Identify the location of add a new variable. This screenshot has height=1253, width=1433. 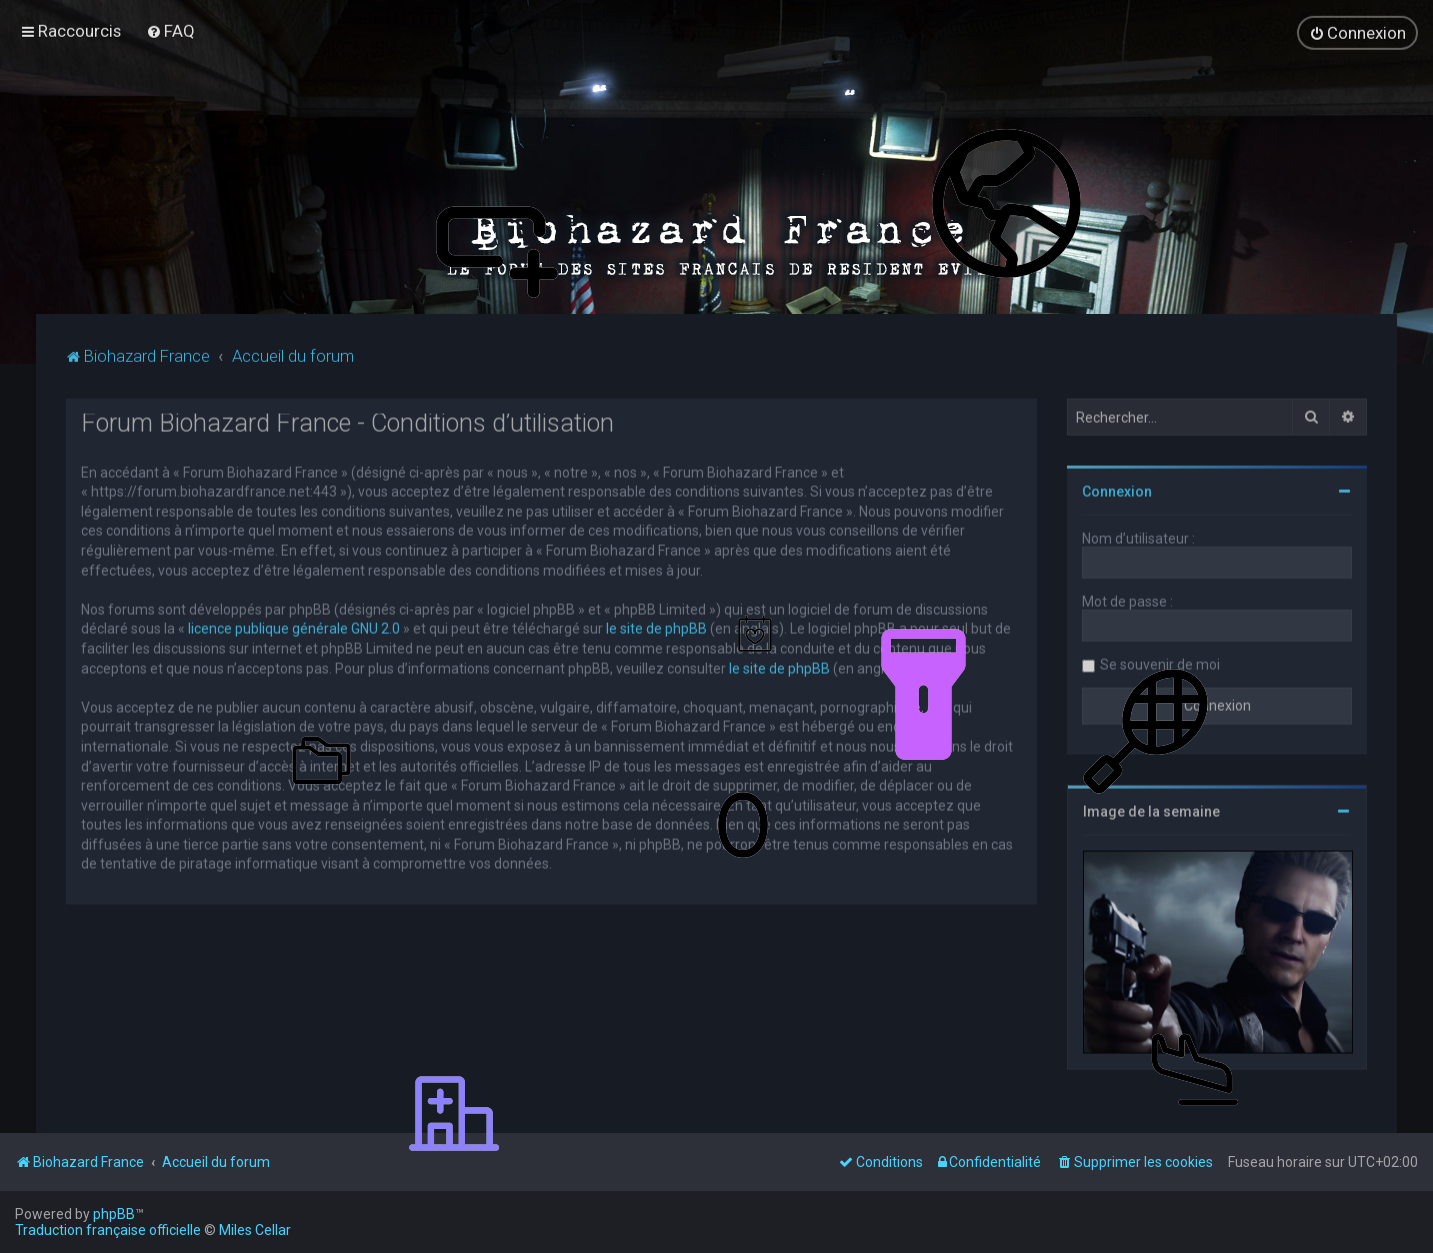
(491, 237).